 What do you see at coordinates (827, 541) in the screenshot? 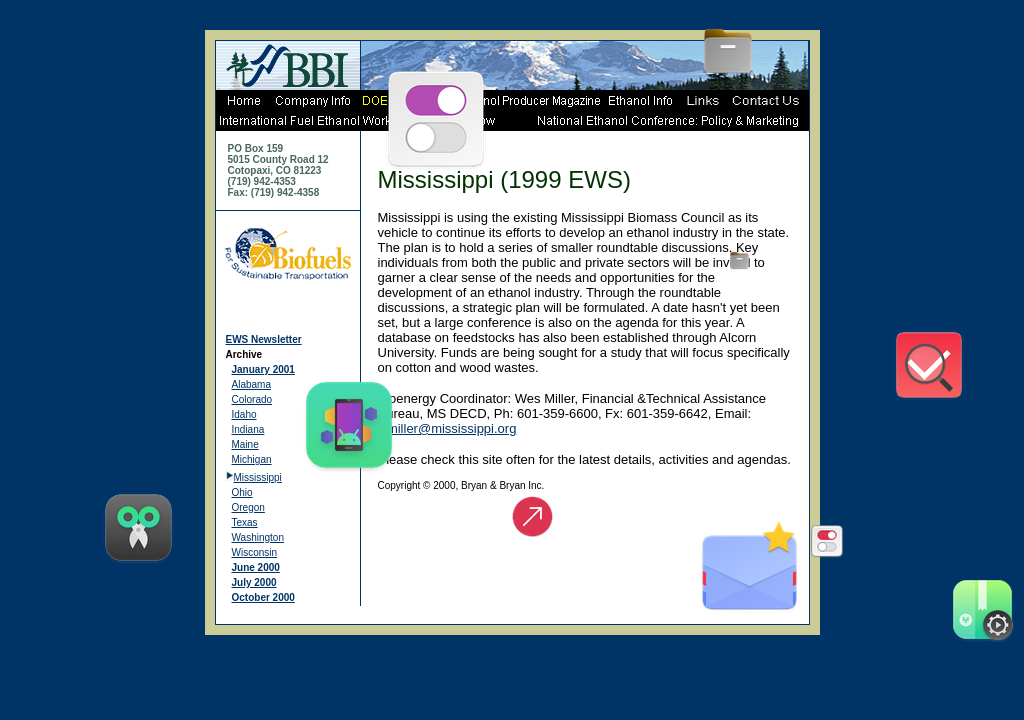
I see `open gnome tweaks to customize system settings` at bounding box center [827, 541].